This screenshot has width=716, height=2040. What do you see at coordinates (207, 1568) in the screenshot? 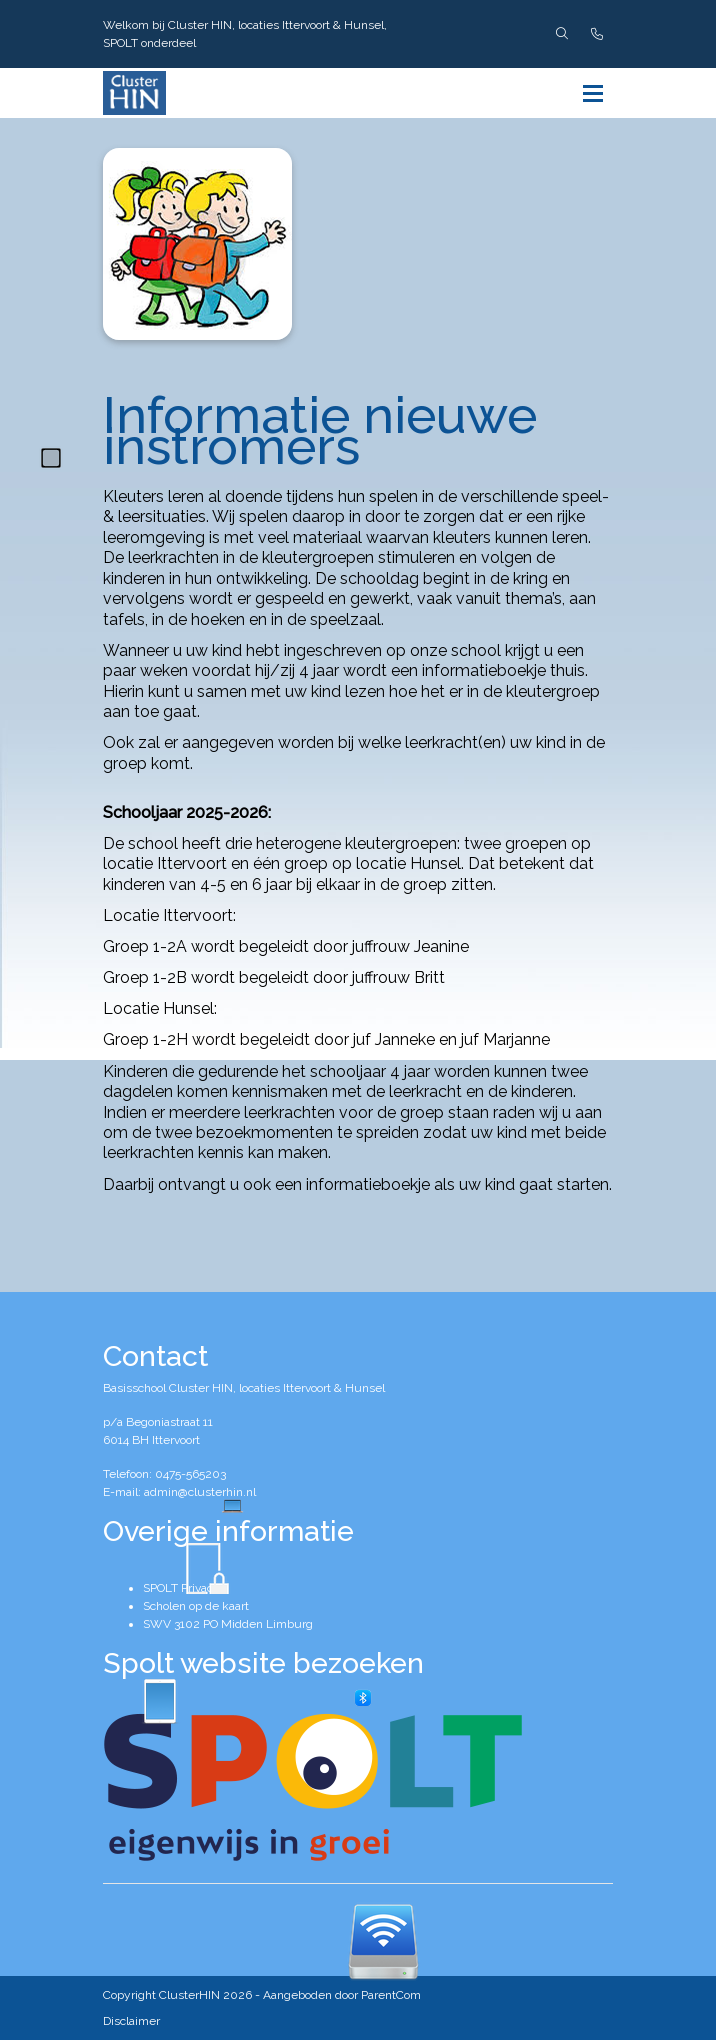
I see `screen rotation is locked to portrait mode` at bounding box center [207, 1568].